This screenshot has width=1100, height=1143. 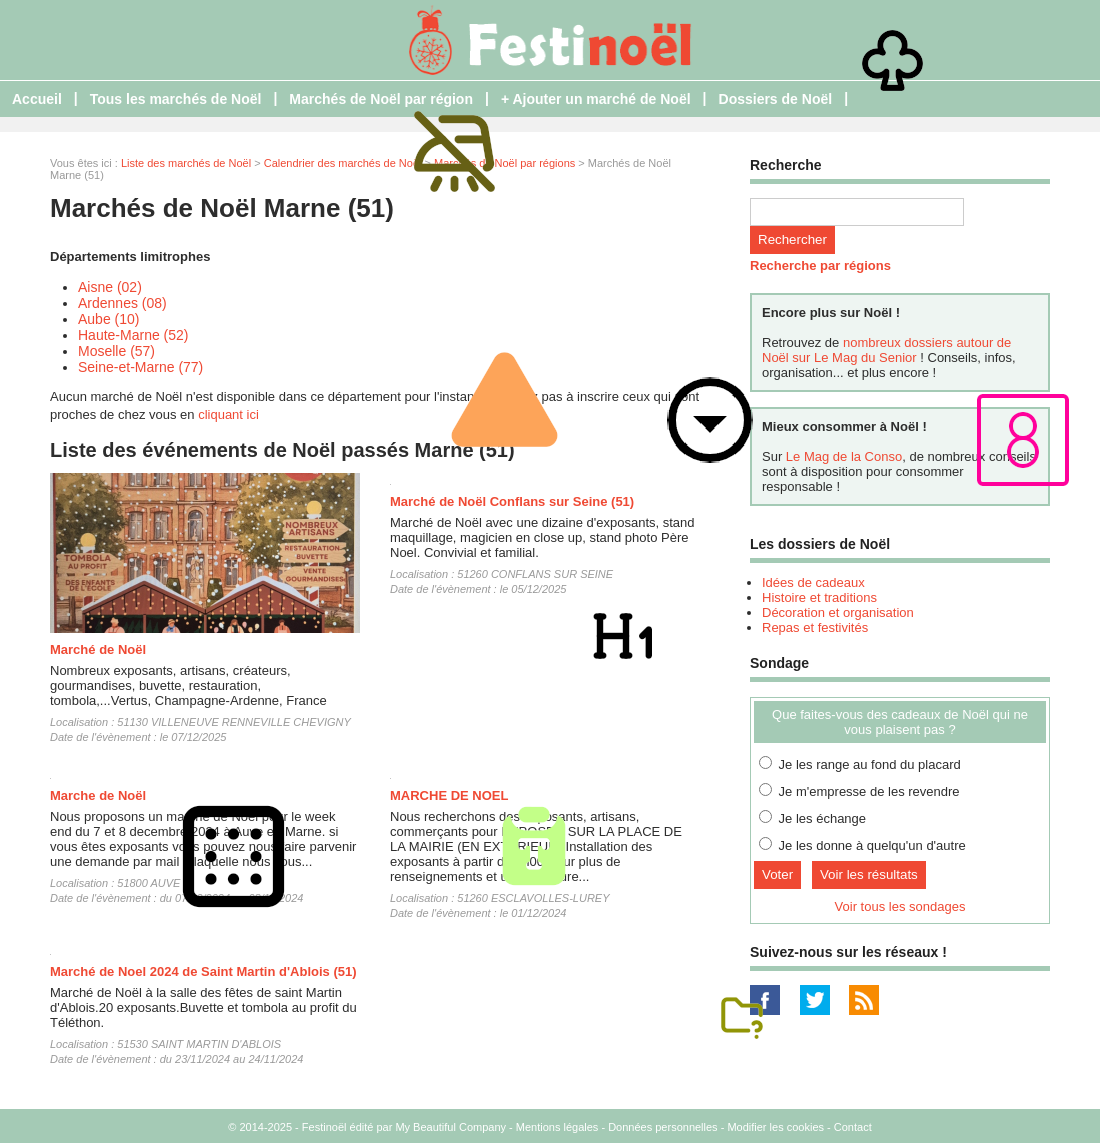 What do you see at coordinates (233, 856) in the screenshot?
I see `adjust padding or spacing within a container` at bounding box center [233, 856].